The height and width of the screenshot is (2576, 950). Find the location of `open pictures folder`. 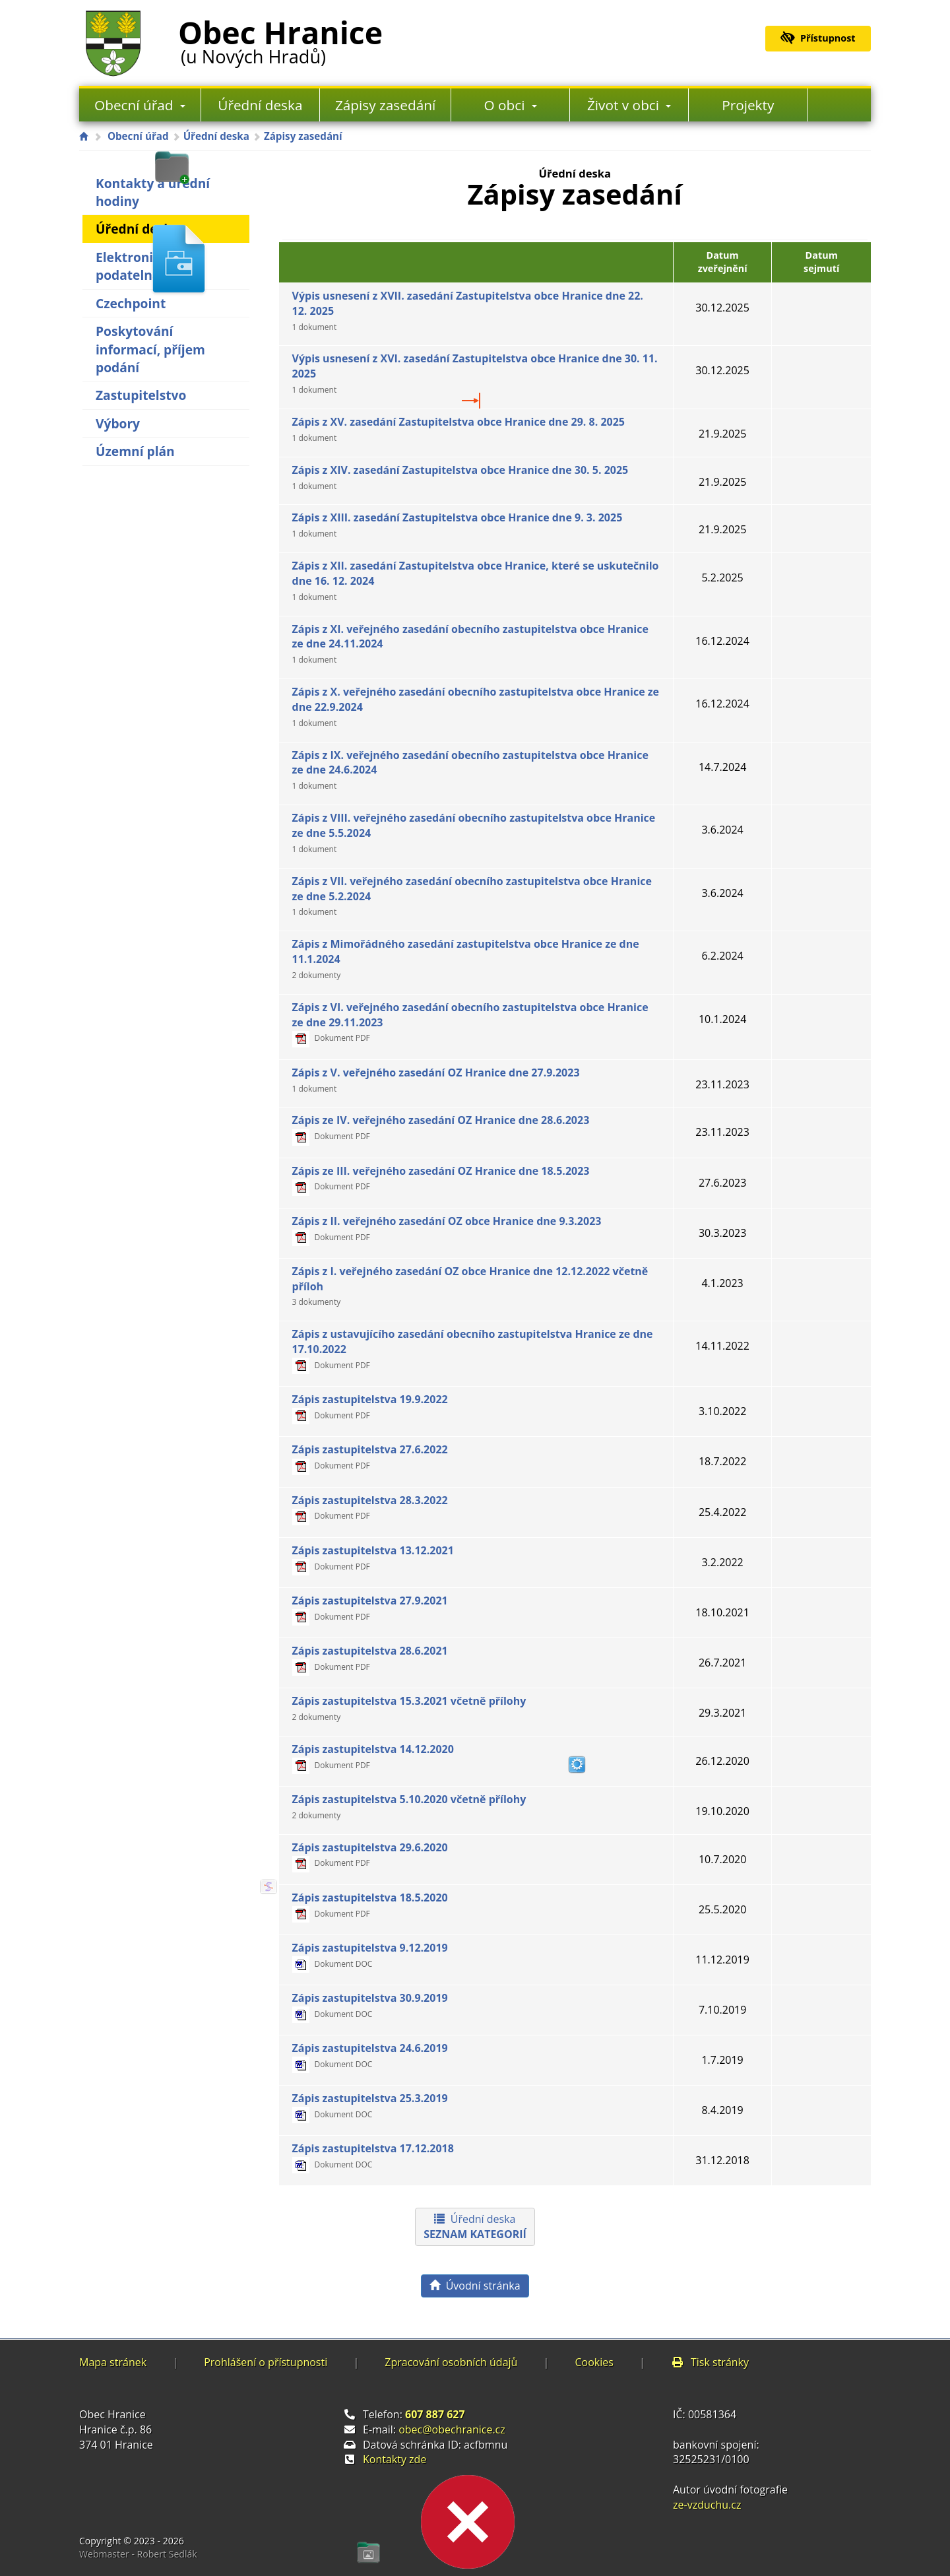

open pictures folder is located at coordinates (368, 2552).